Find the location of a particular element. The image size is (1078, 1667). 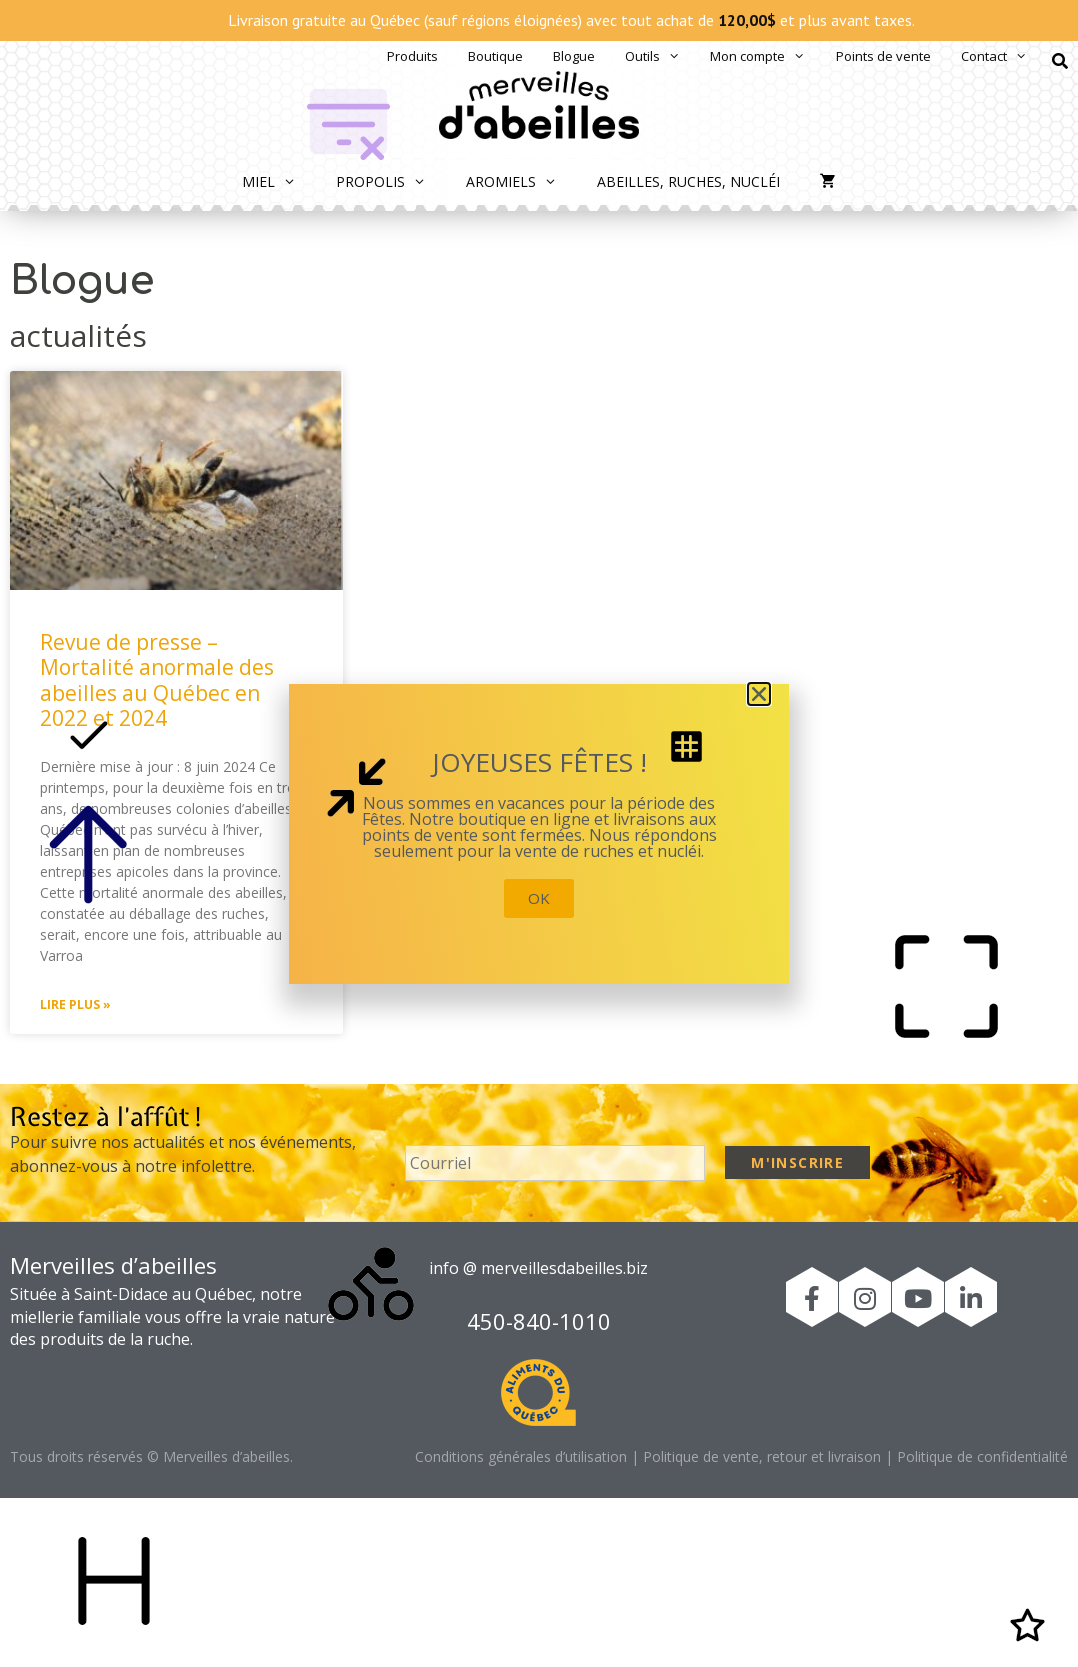

access bike rental or cycling options is located at coordinates (371, 1287).